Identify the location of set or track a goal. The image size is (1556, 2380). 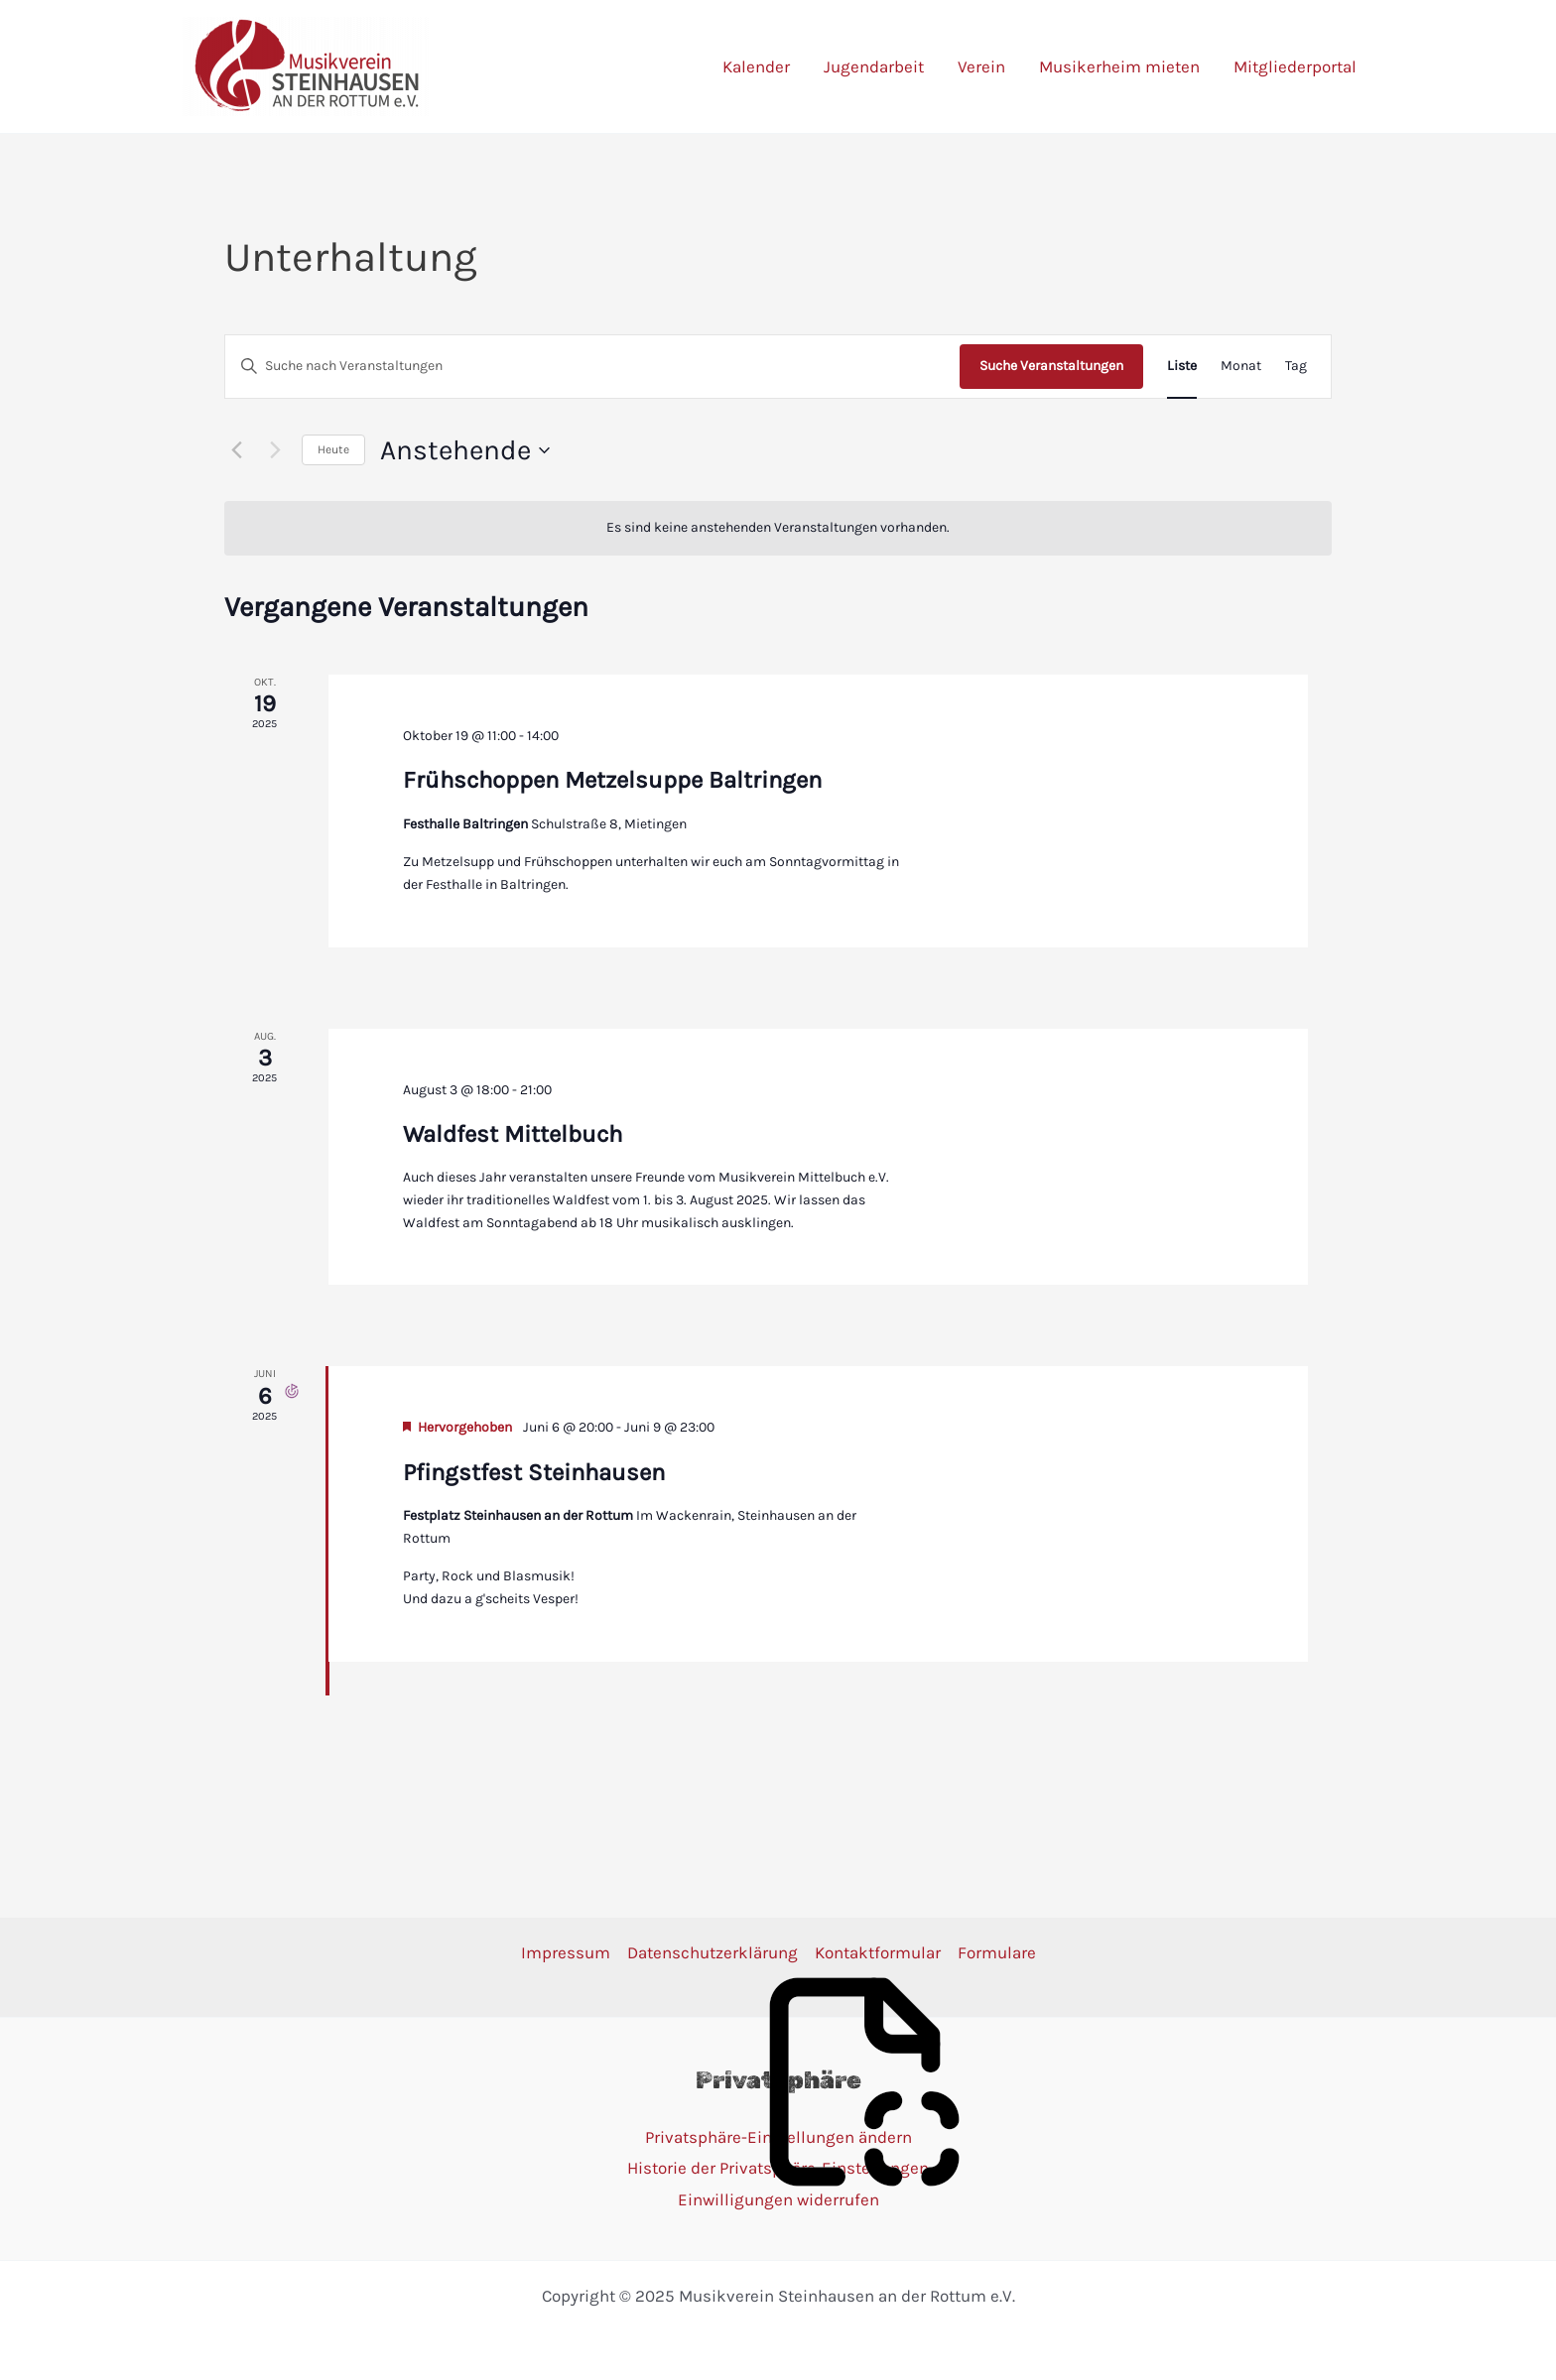
(292, 1391).